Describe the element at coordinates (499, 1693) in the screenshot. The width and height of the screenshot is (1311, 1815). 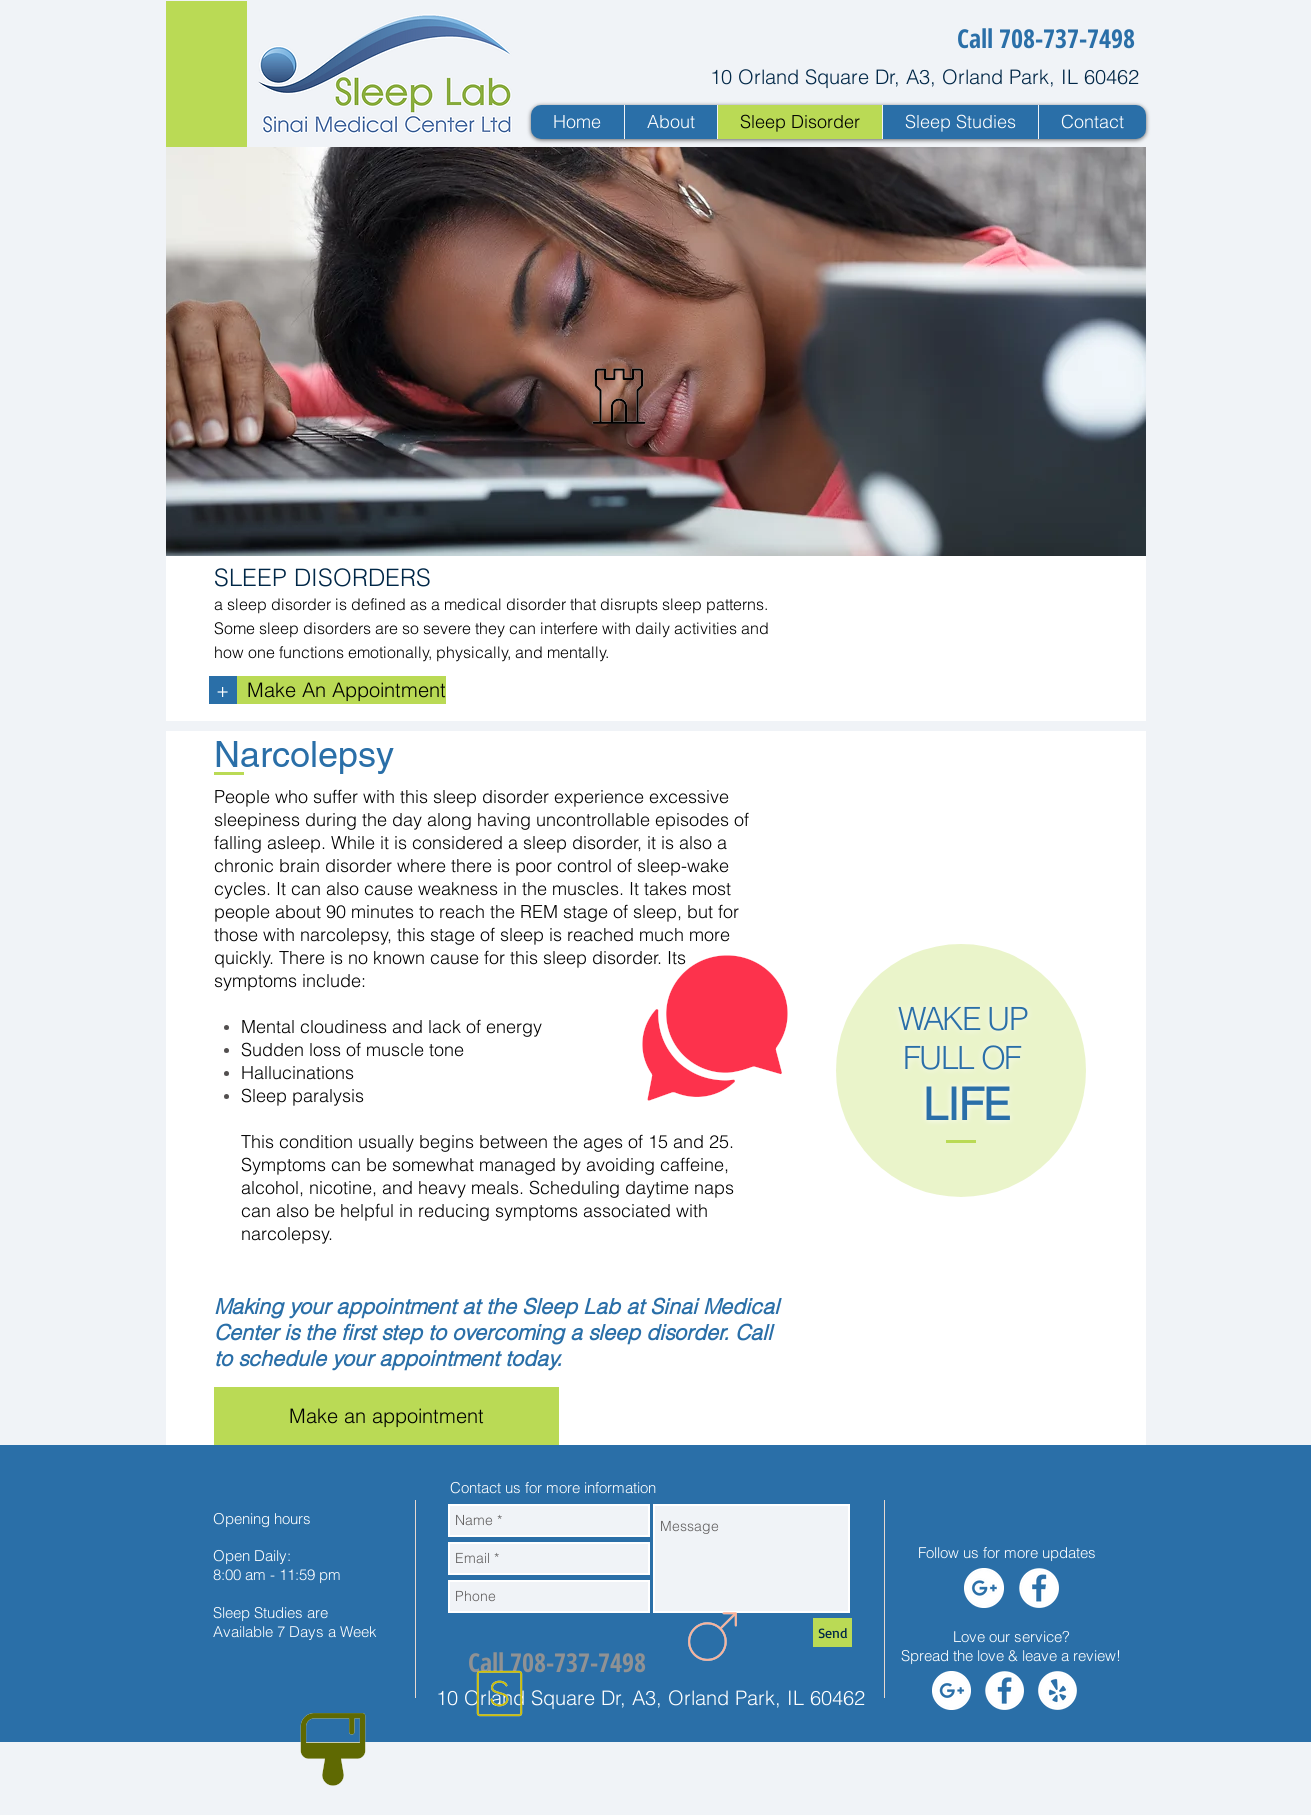
I see `link to Stripe payment services` at that location.